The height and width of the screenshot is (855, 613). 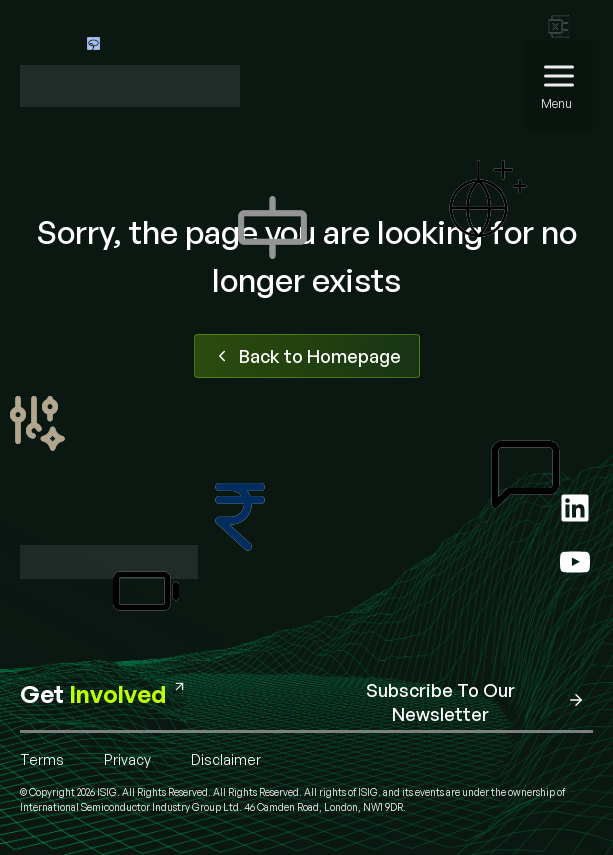 What do you see at coordinates (559, 26) in the screenshot?
I see `open microsoft excel` at bounding box center [559, 26].